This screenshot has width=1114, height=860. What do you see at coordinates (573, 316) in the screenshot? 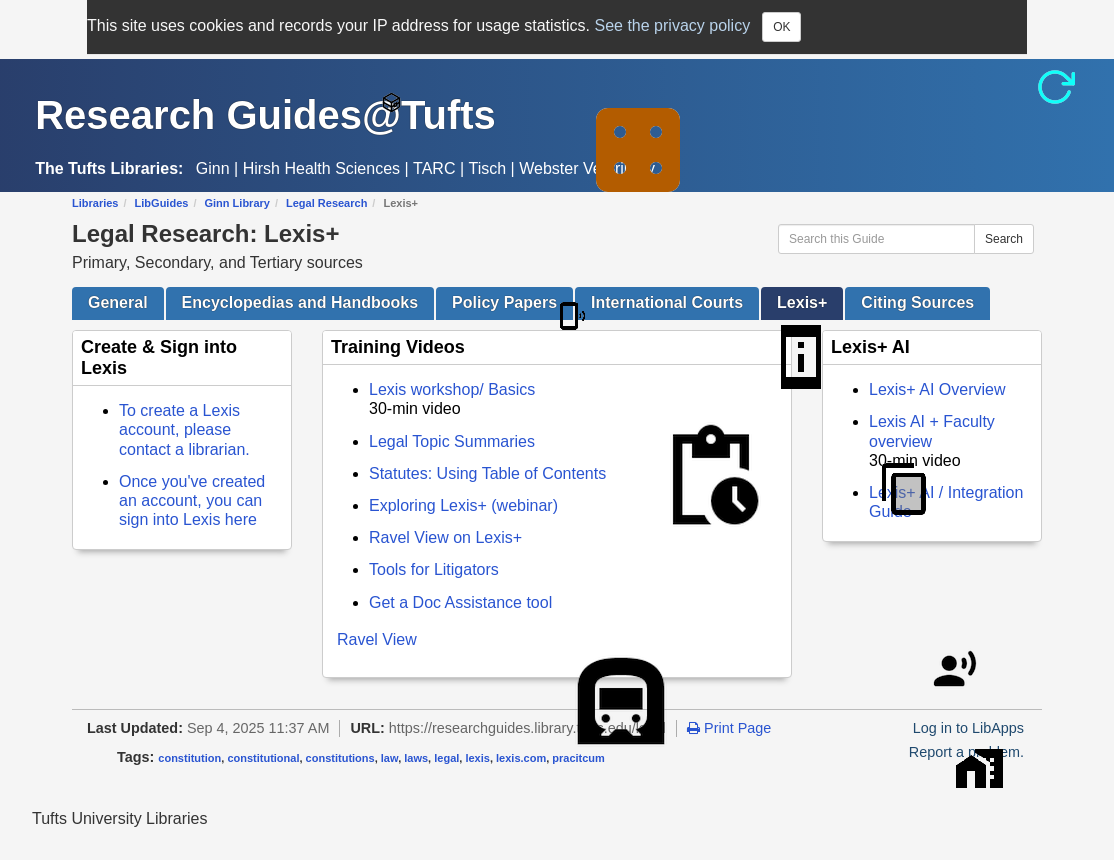
I see `incoming call or notification on mobile device` at bounding box center [573, 316].